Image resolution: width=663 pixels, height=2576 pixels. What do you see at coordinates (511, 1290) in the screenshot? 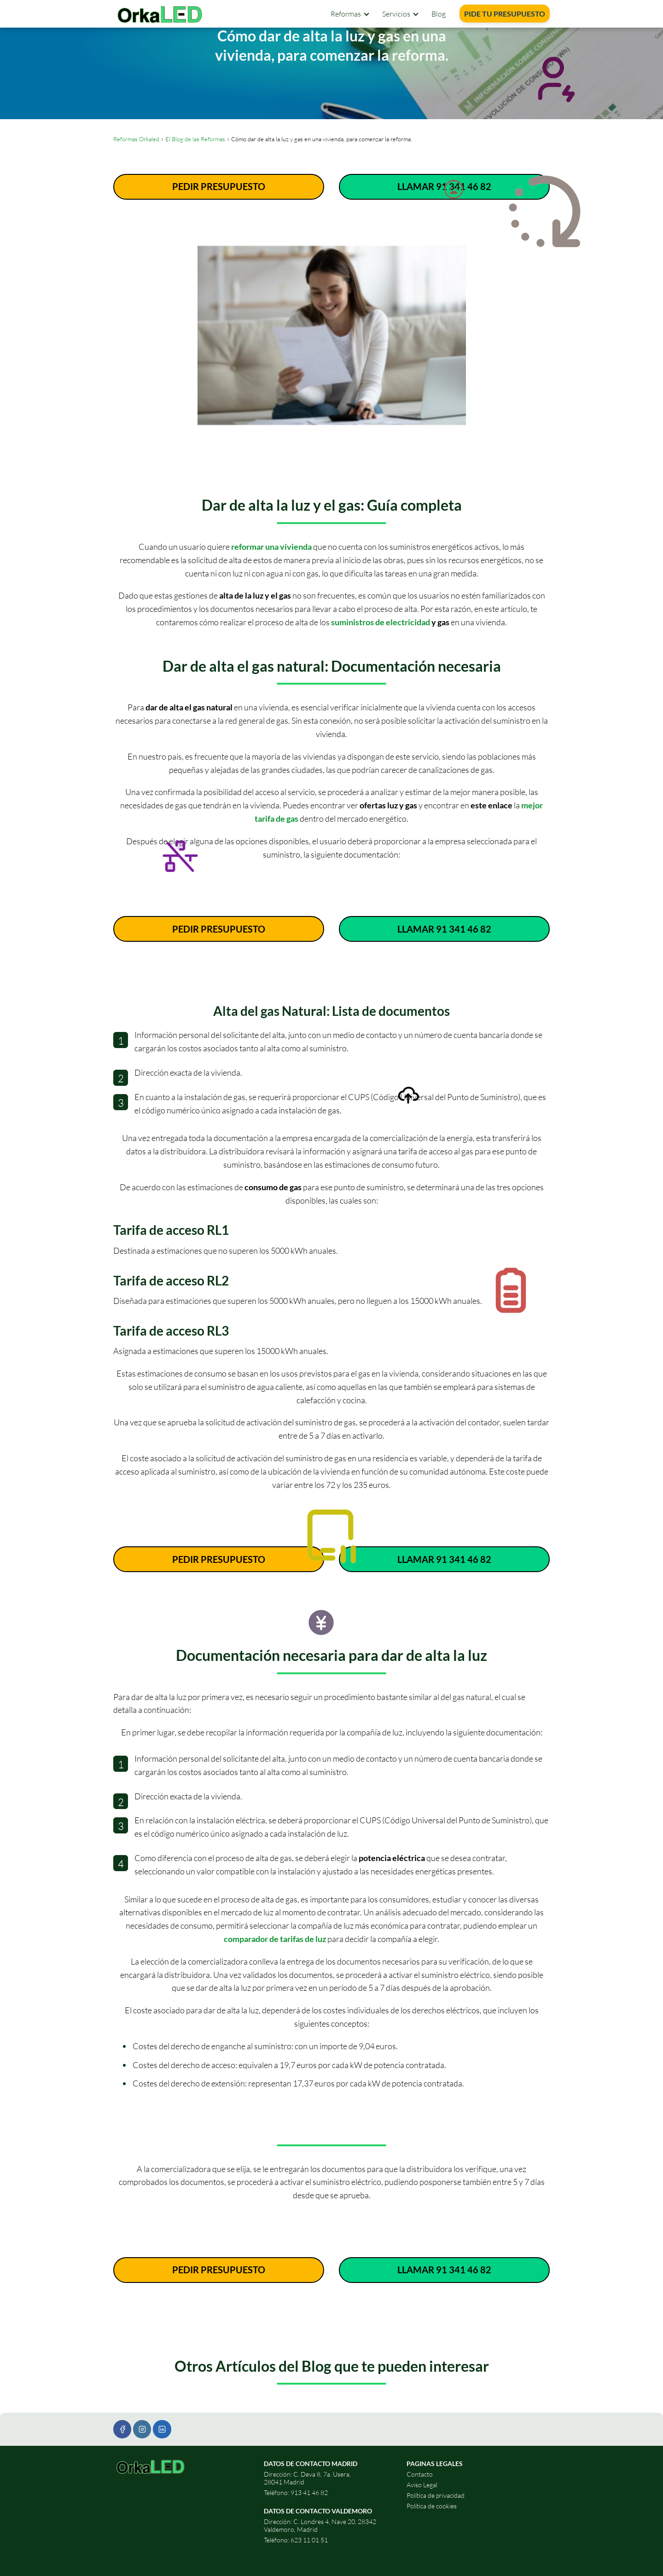
I see `battery level indicator showing medium charge` at bounding box center [511, 1290].